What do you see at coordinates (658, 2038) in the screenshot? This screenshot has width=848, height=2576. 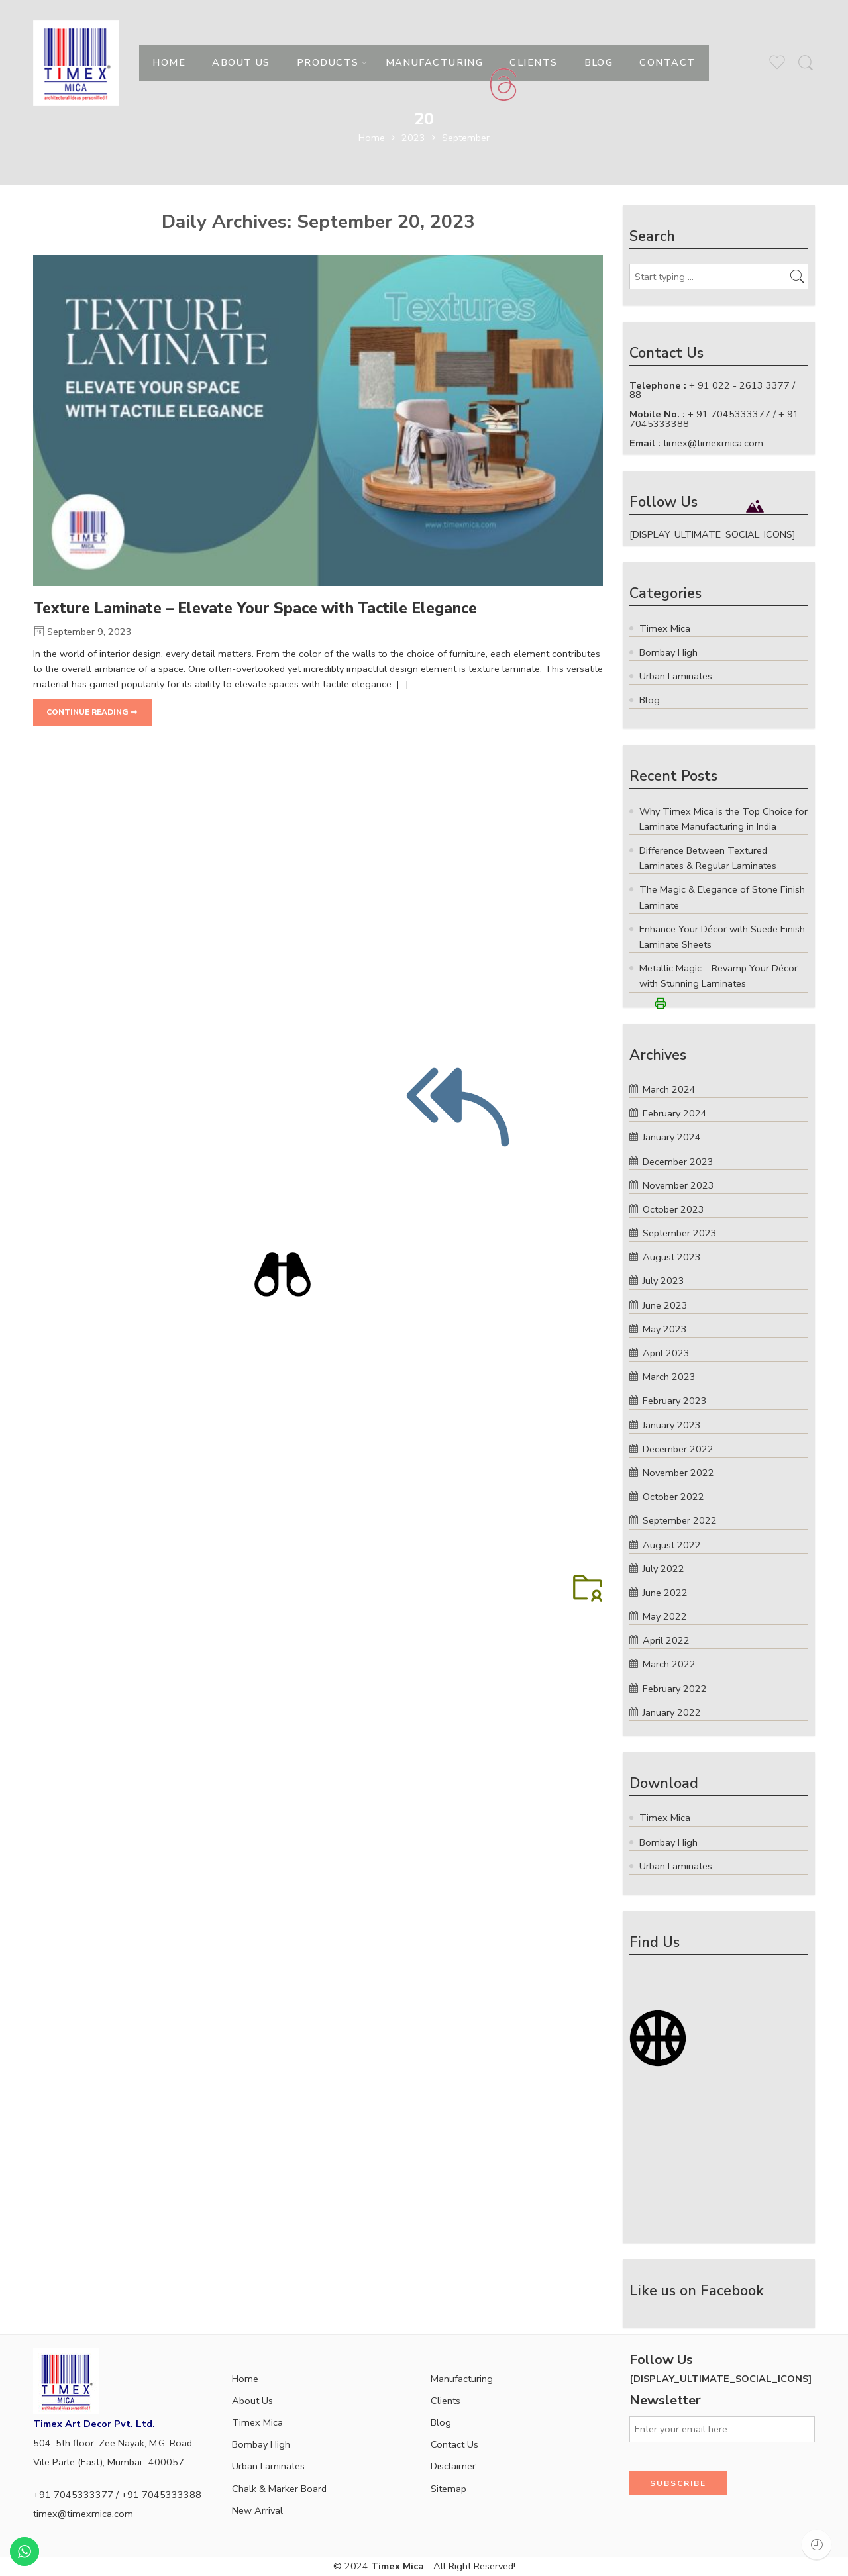 I see `access sports or basketball-related content` at bounding box center [658, 2038].